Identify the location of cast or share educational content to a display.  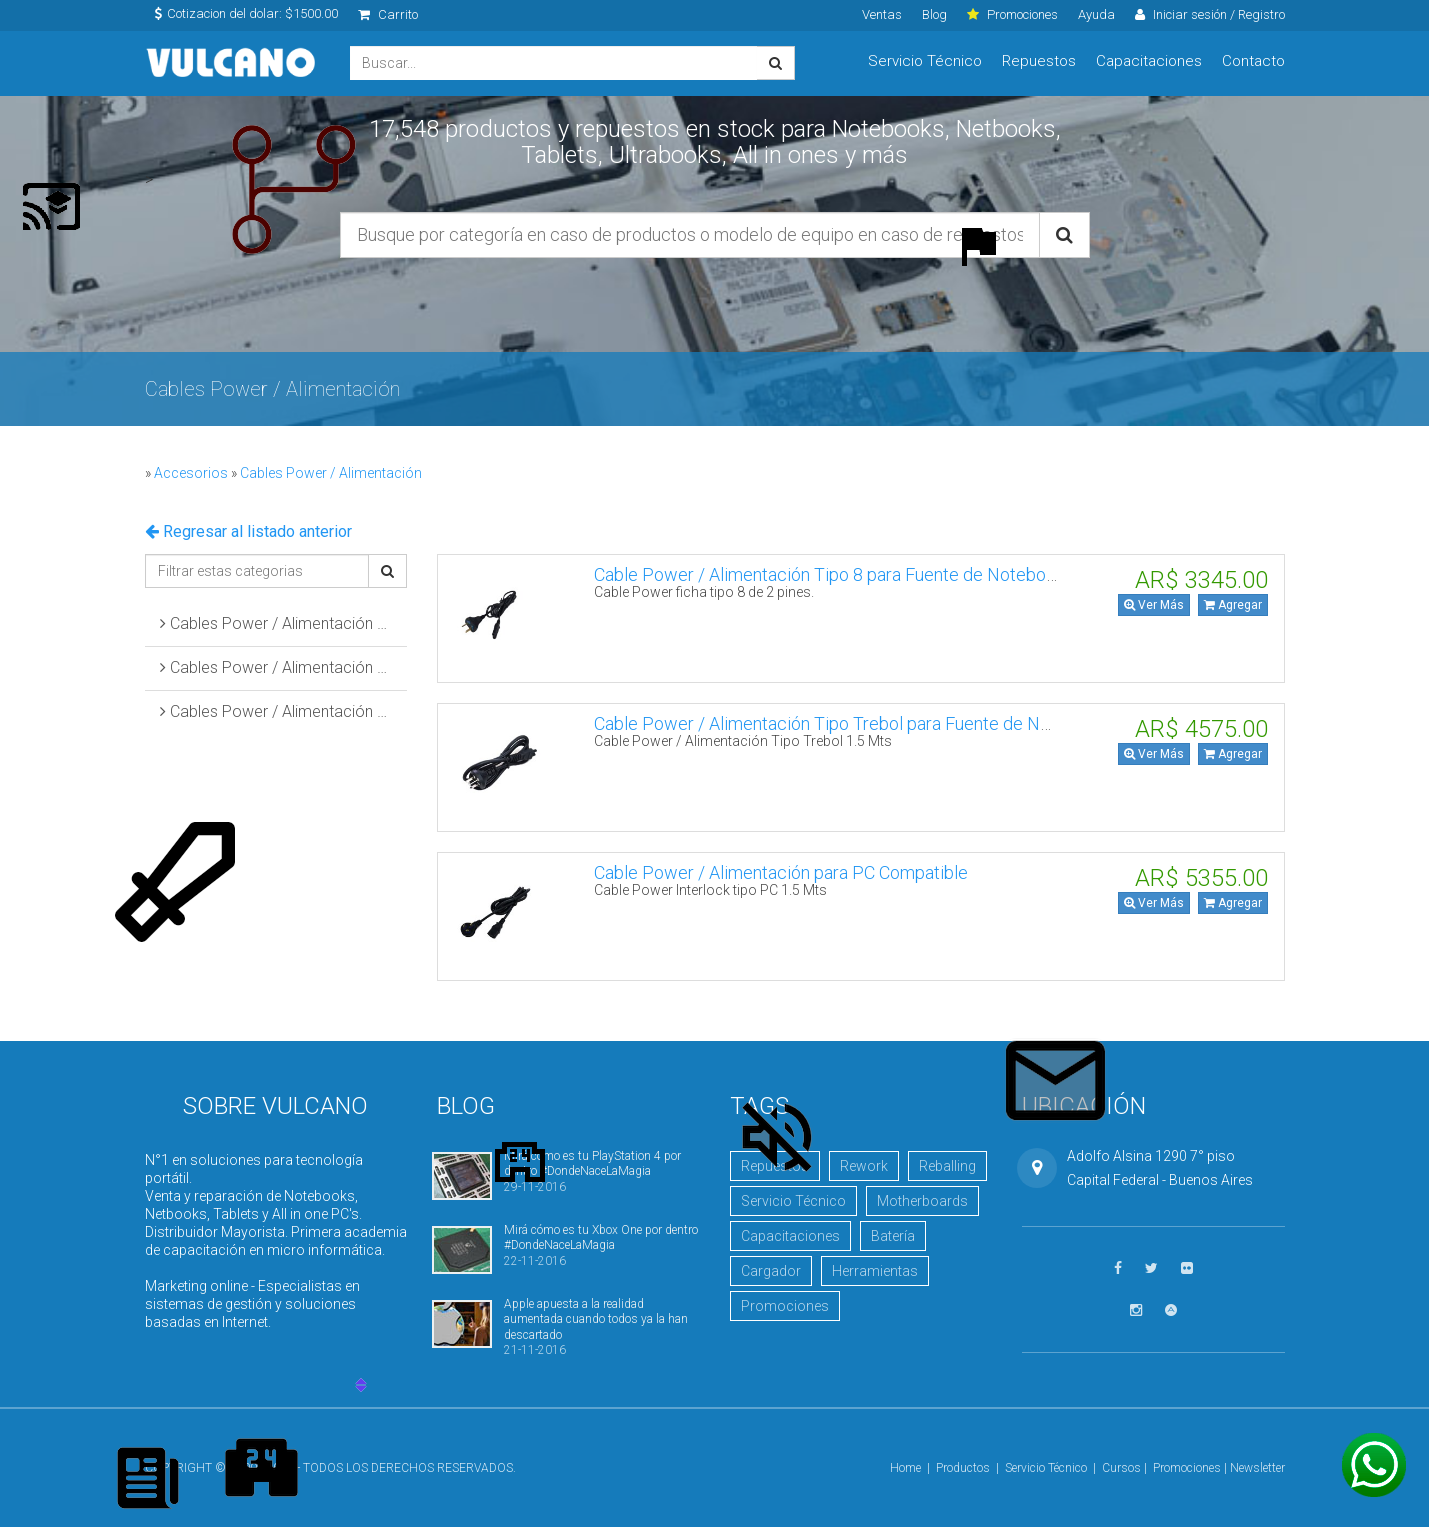
(51, 206).